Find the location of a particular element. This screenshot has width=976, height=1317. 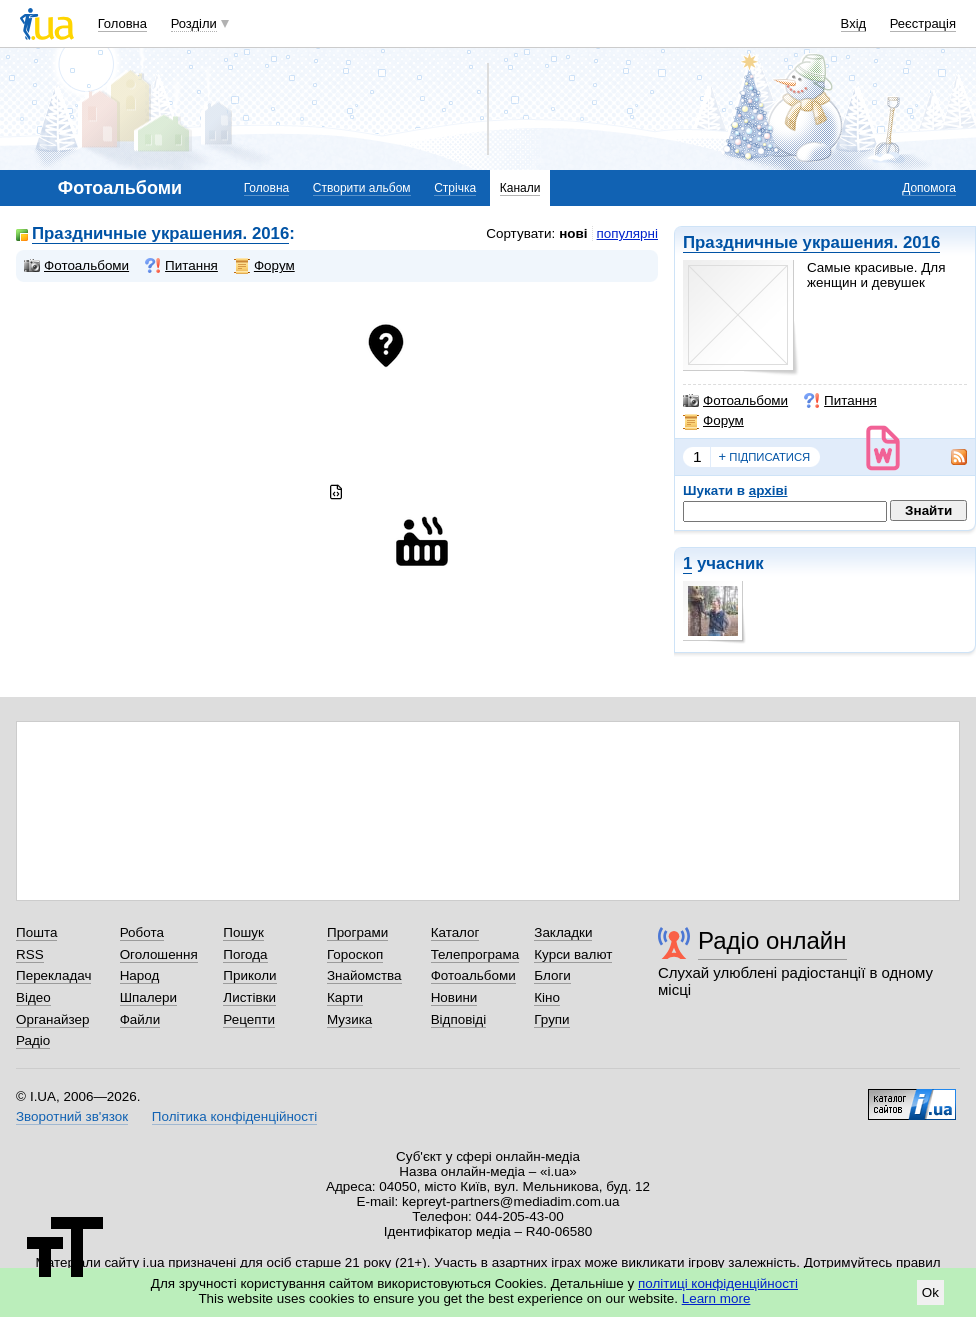

view hot tub or spa amenities is located at coordinates (422, 540).